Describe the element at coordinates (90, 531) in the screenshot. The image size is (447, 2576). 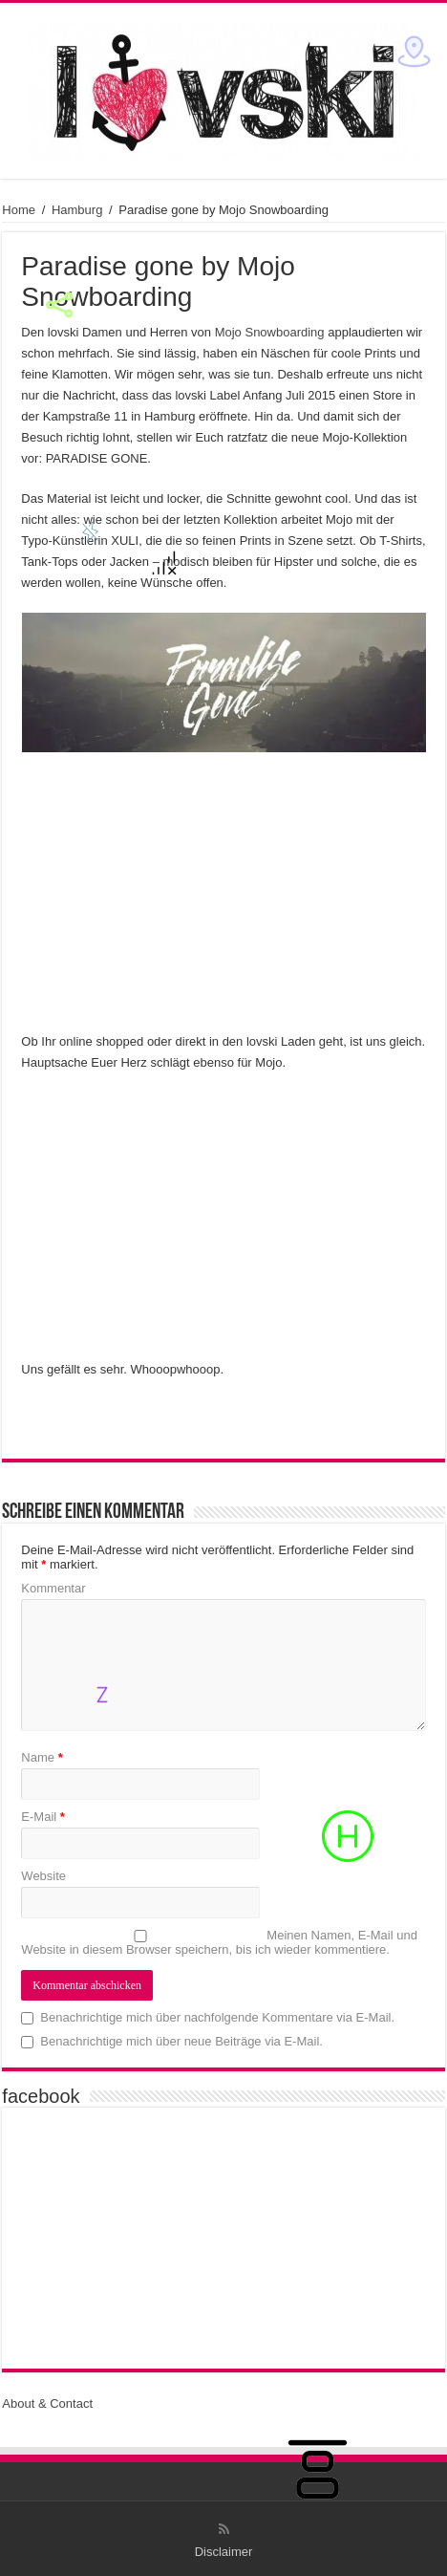
I see `disable flash or lightning mode` at that location.